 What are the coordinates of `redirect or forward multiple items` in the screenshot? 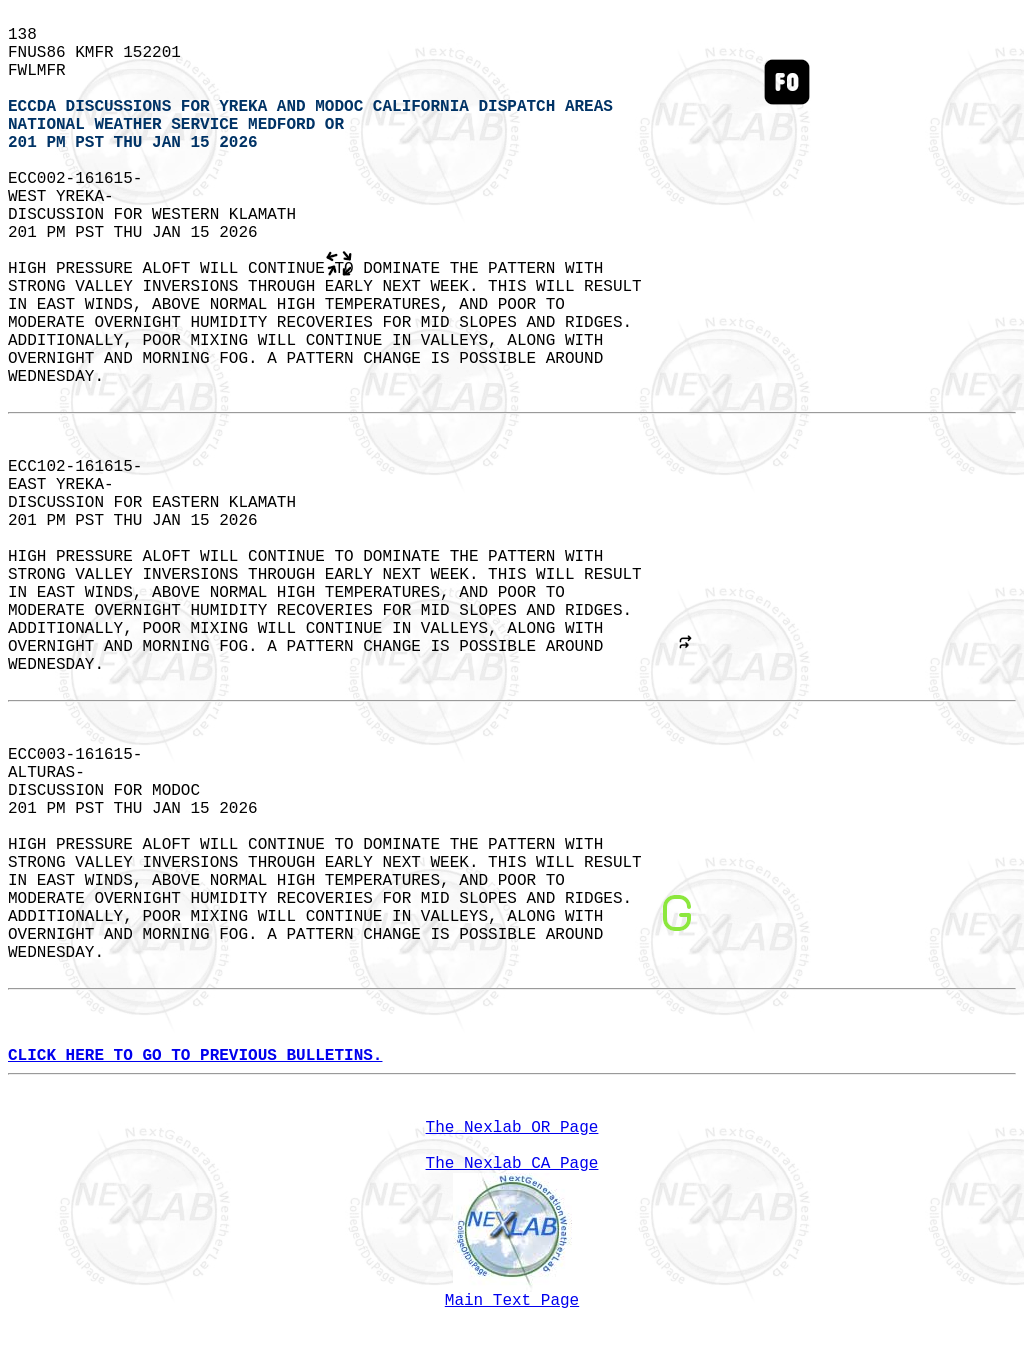 It's located at (685, 642).